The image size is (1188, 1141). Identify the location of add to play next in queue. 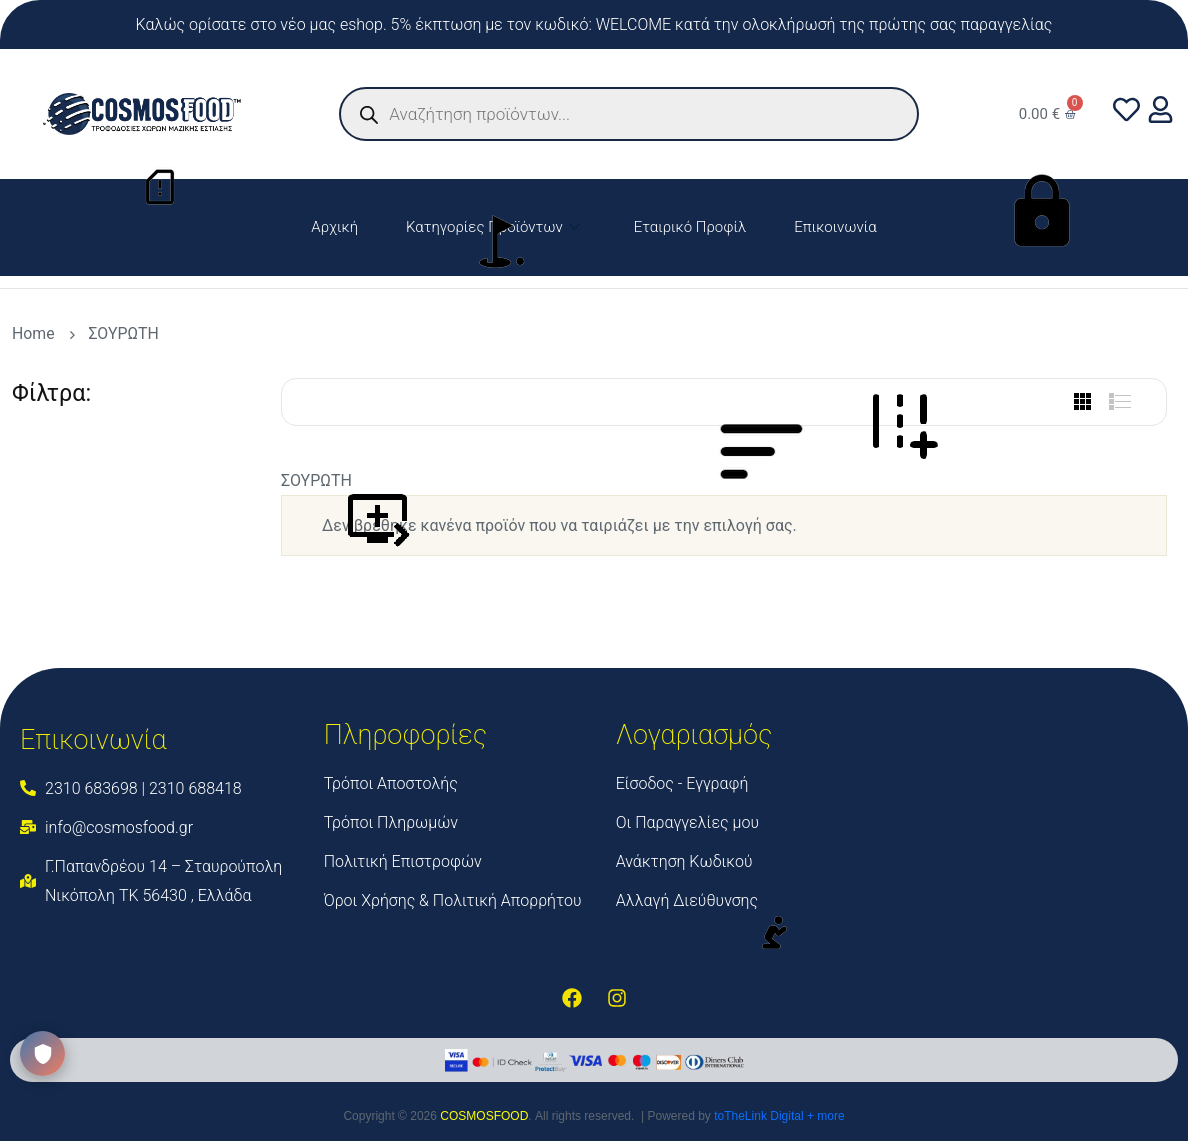
(377, 518).